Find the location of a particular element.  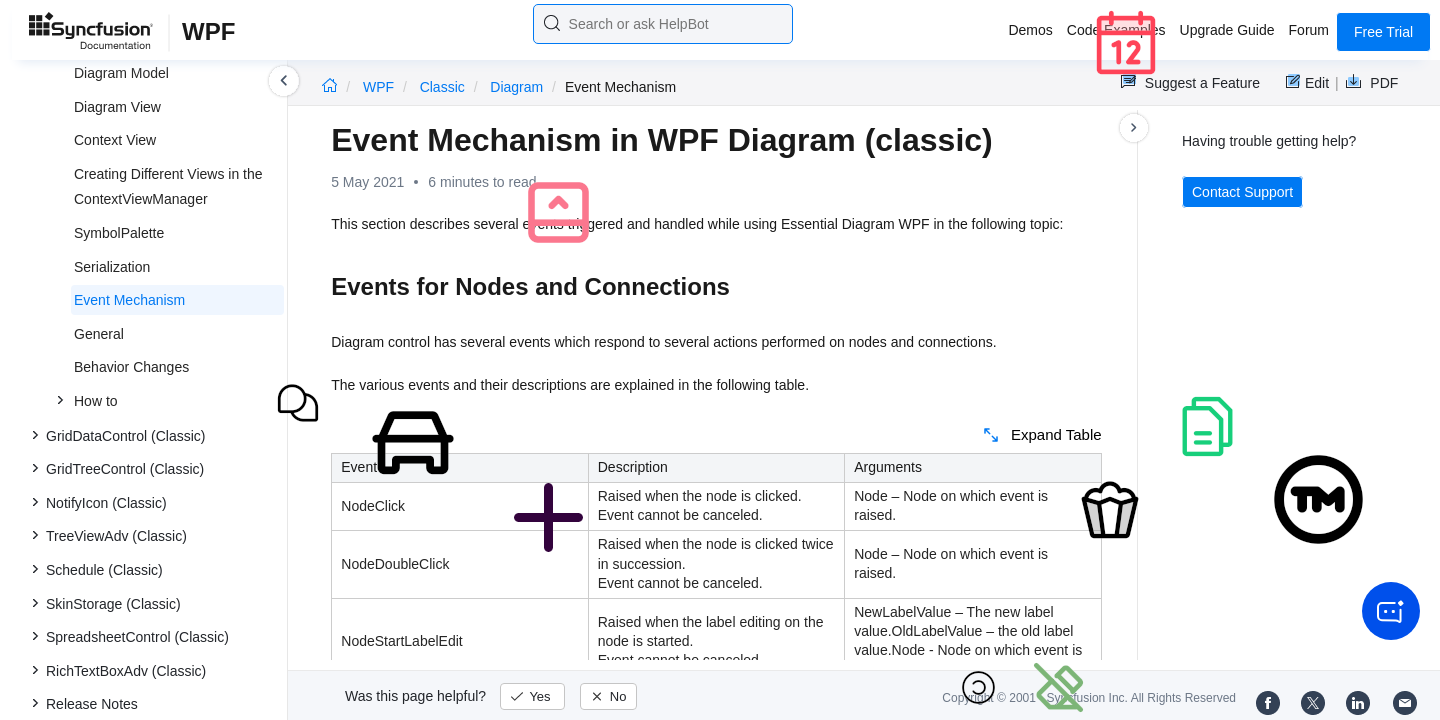

eraser tool is disabled is located at coordinates (1058, 687).